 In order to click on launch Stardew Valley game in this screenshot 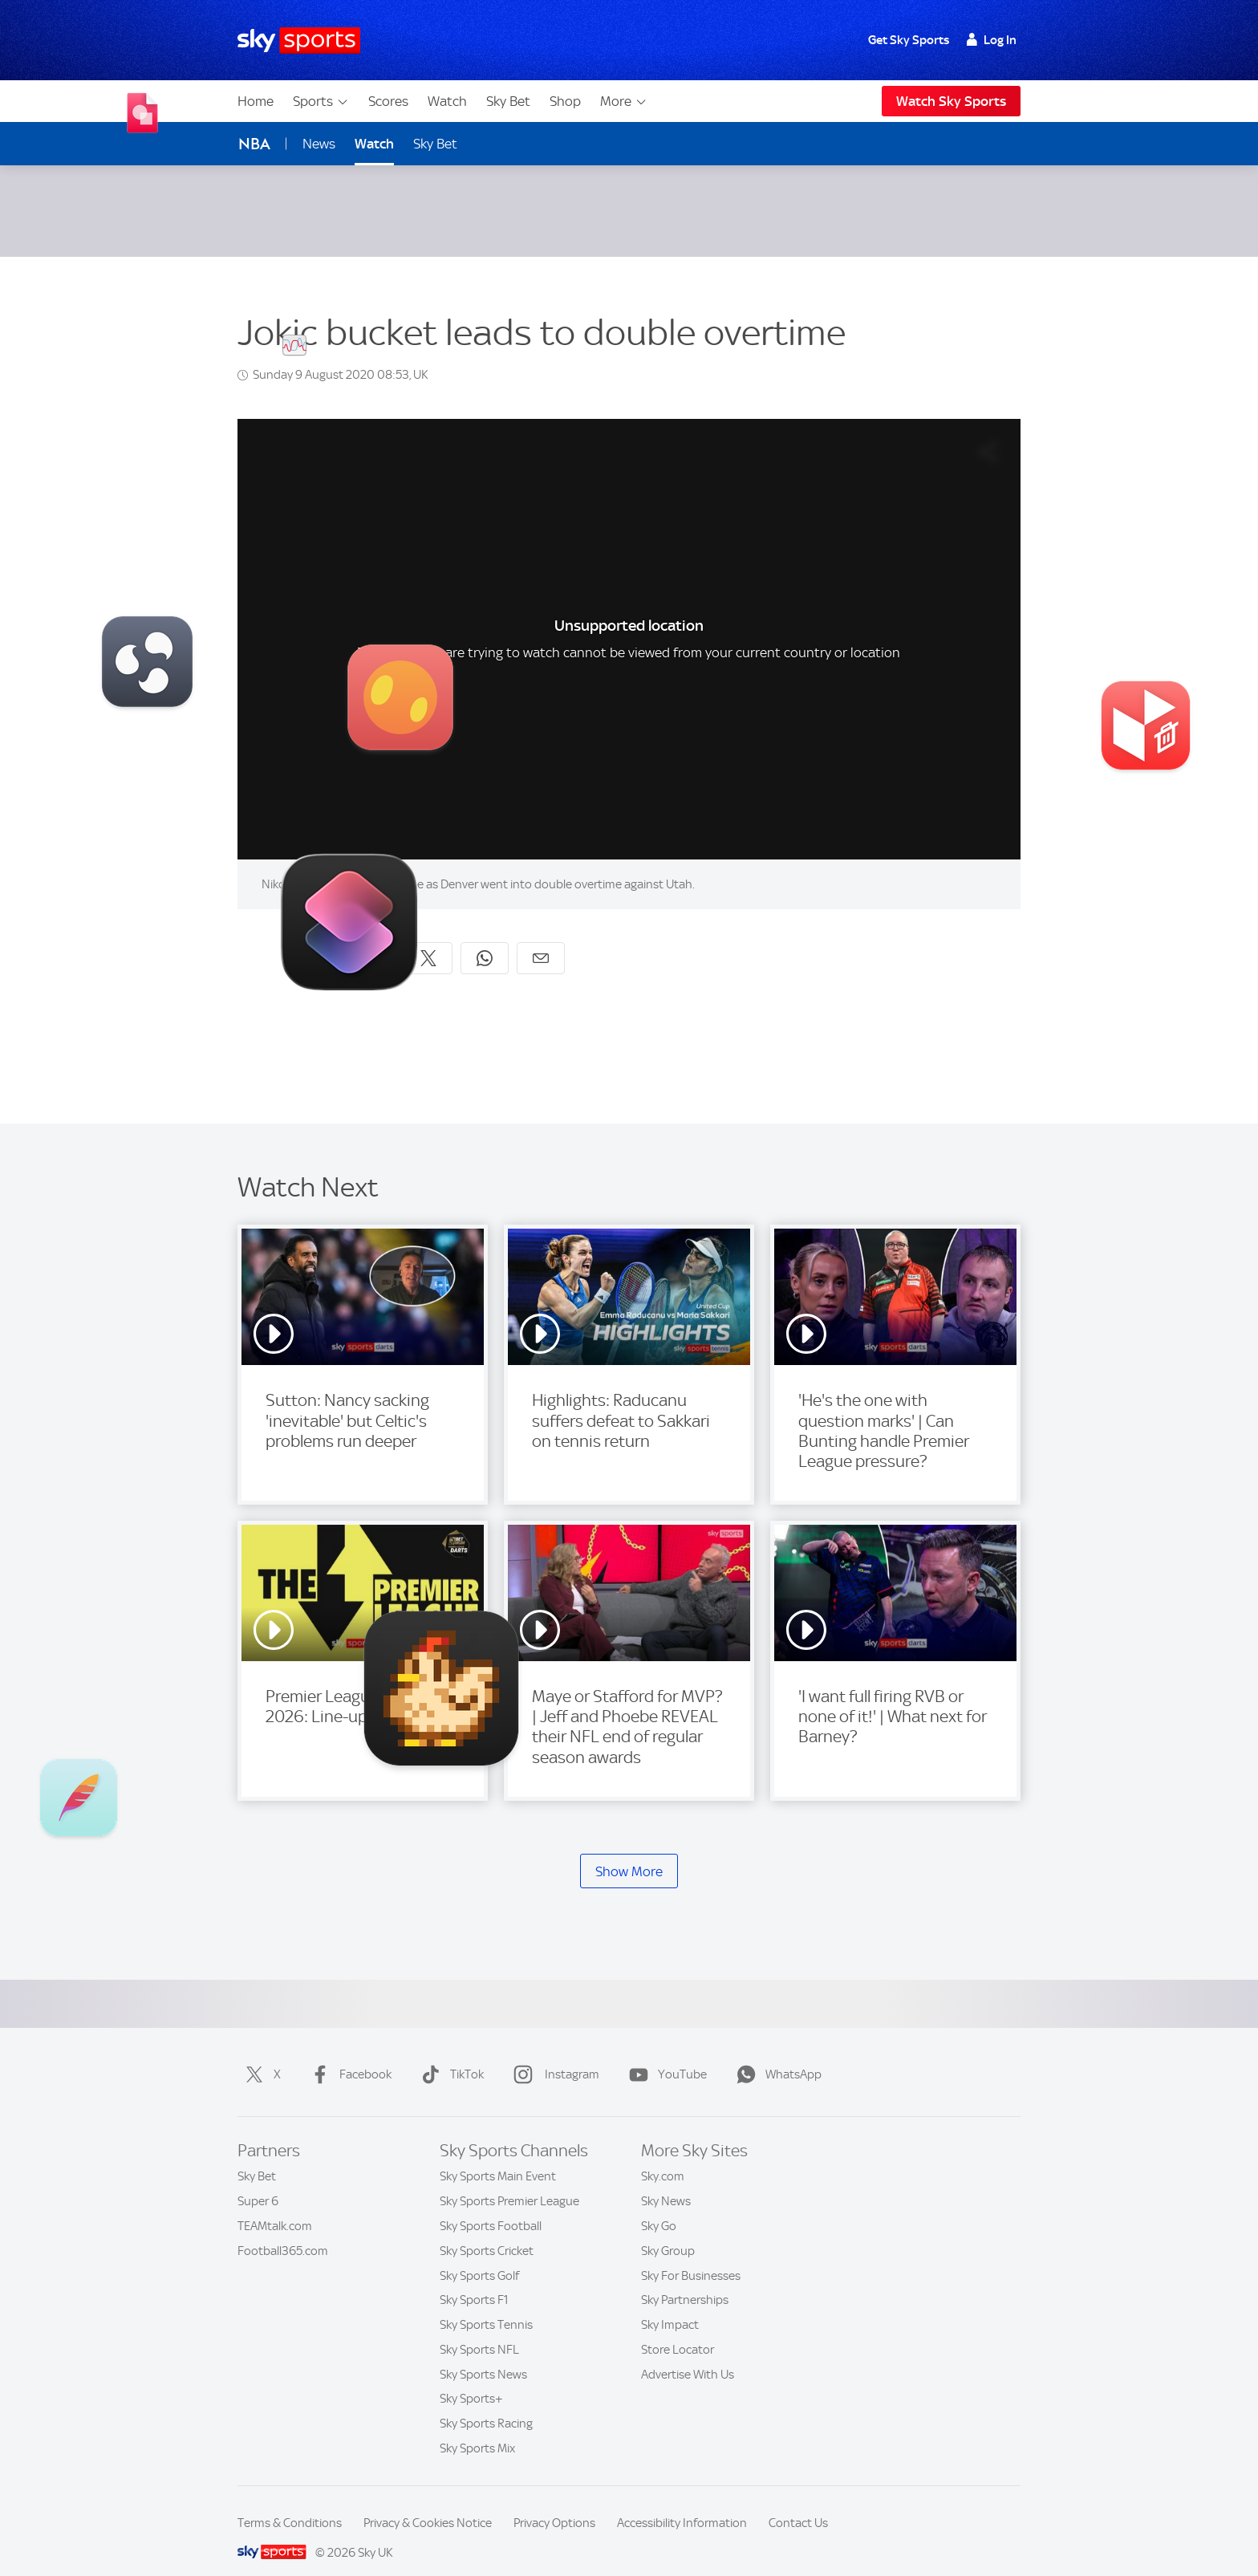, I will do `click(441, 1688)`.